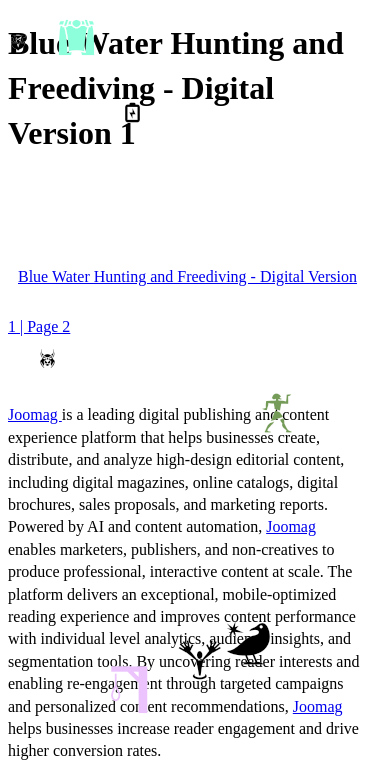  I want to click on select lynx character or avatar, so click(47, 358).